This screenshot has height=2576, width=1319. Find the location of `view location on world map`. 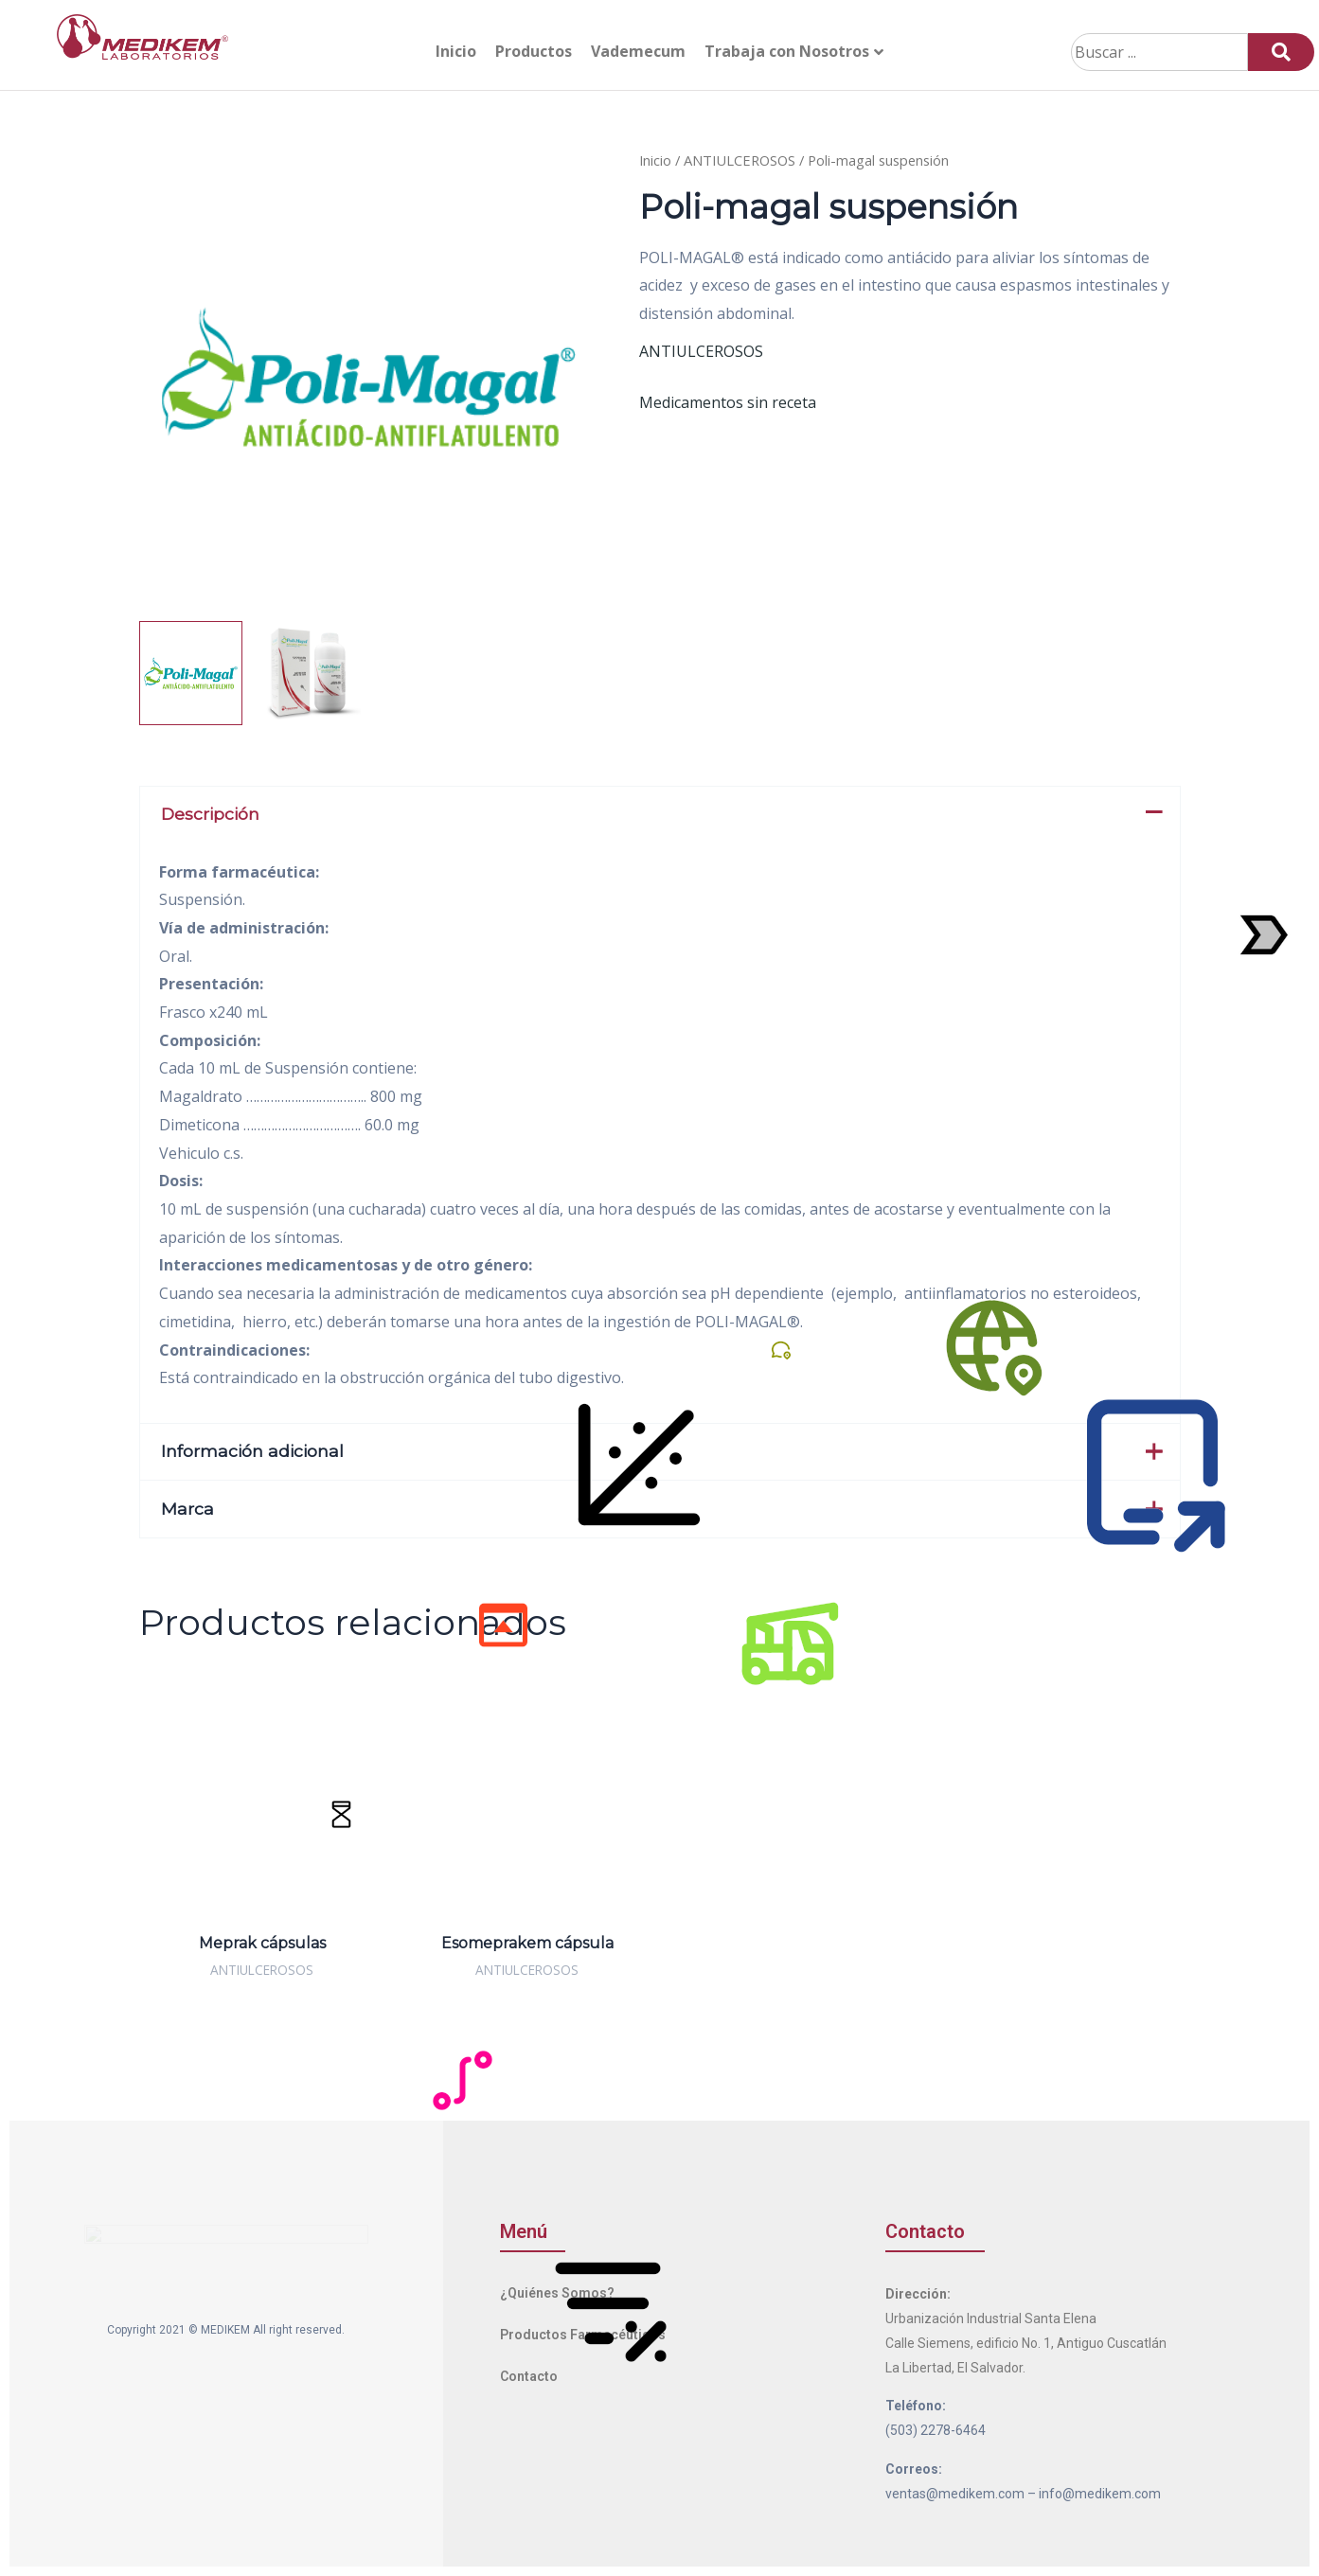

view location on world map is located at coordinates (991, 1345).